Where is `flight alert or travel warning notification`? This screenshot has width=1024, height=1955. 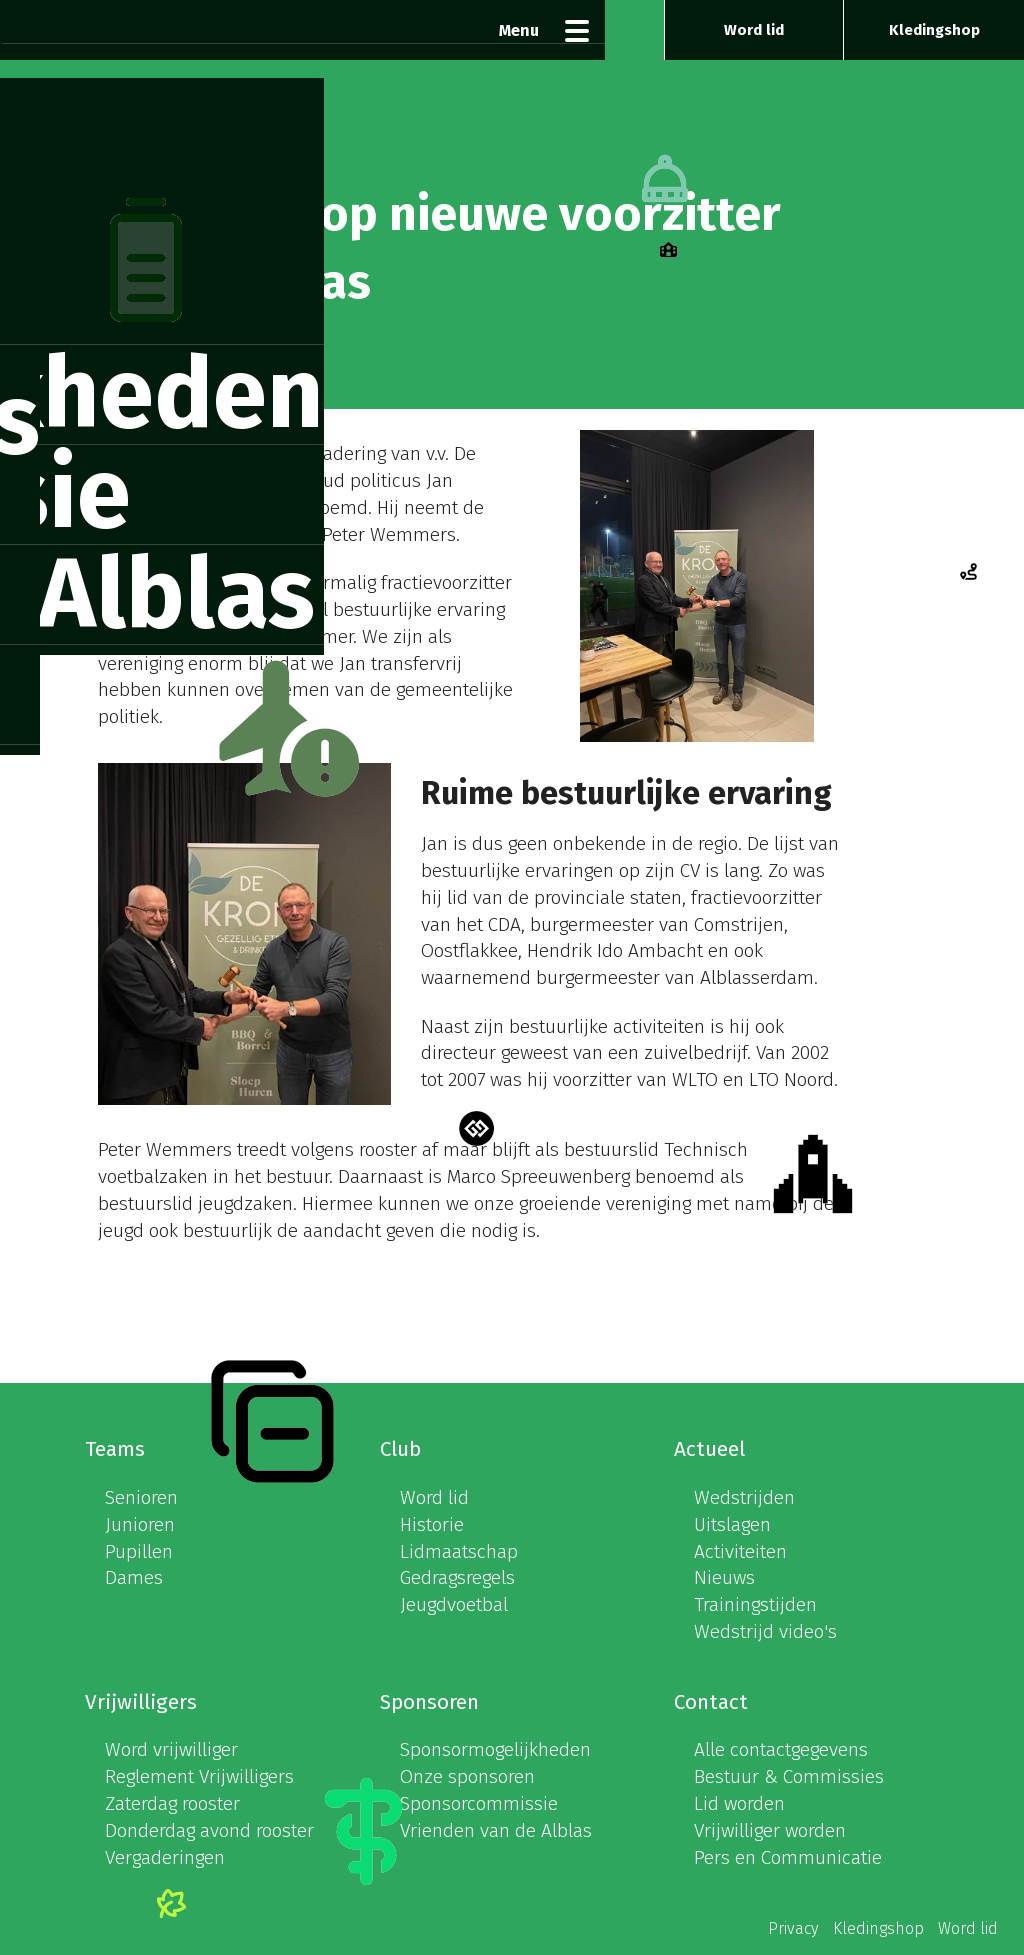 flight alert or travel warning notification is located at coordinates (283, 728).